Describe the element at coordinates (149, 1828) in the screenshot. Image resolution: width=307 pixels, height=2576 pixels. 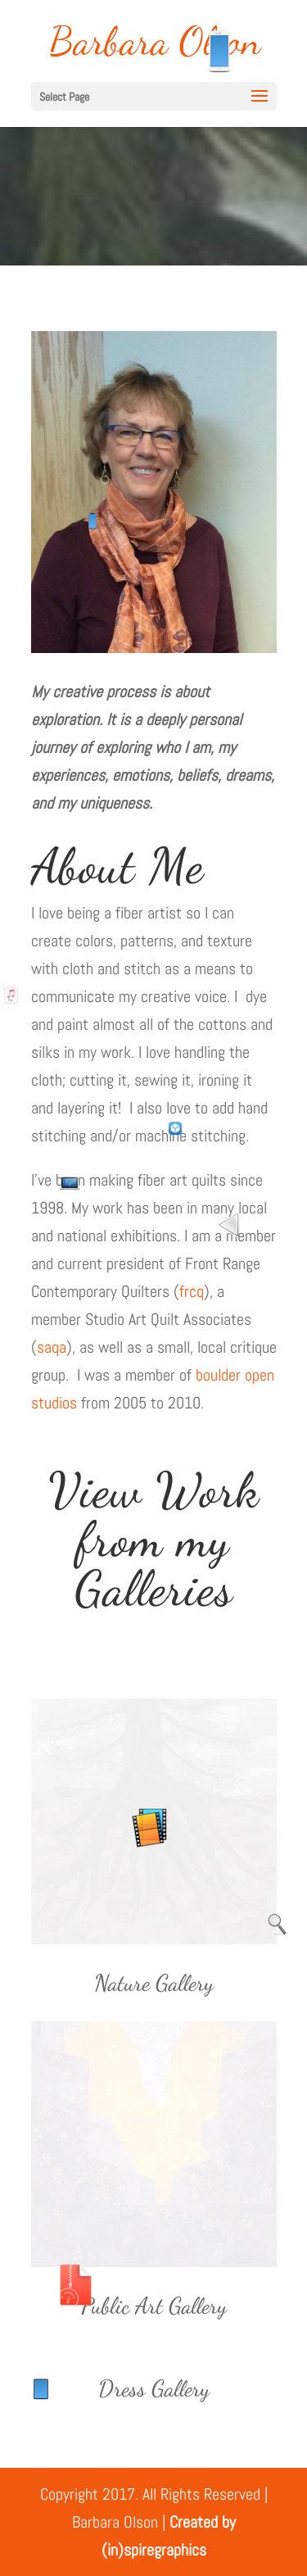
I see `open iMovie library` at that location.